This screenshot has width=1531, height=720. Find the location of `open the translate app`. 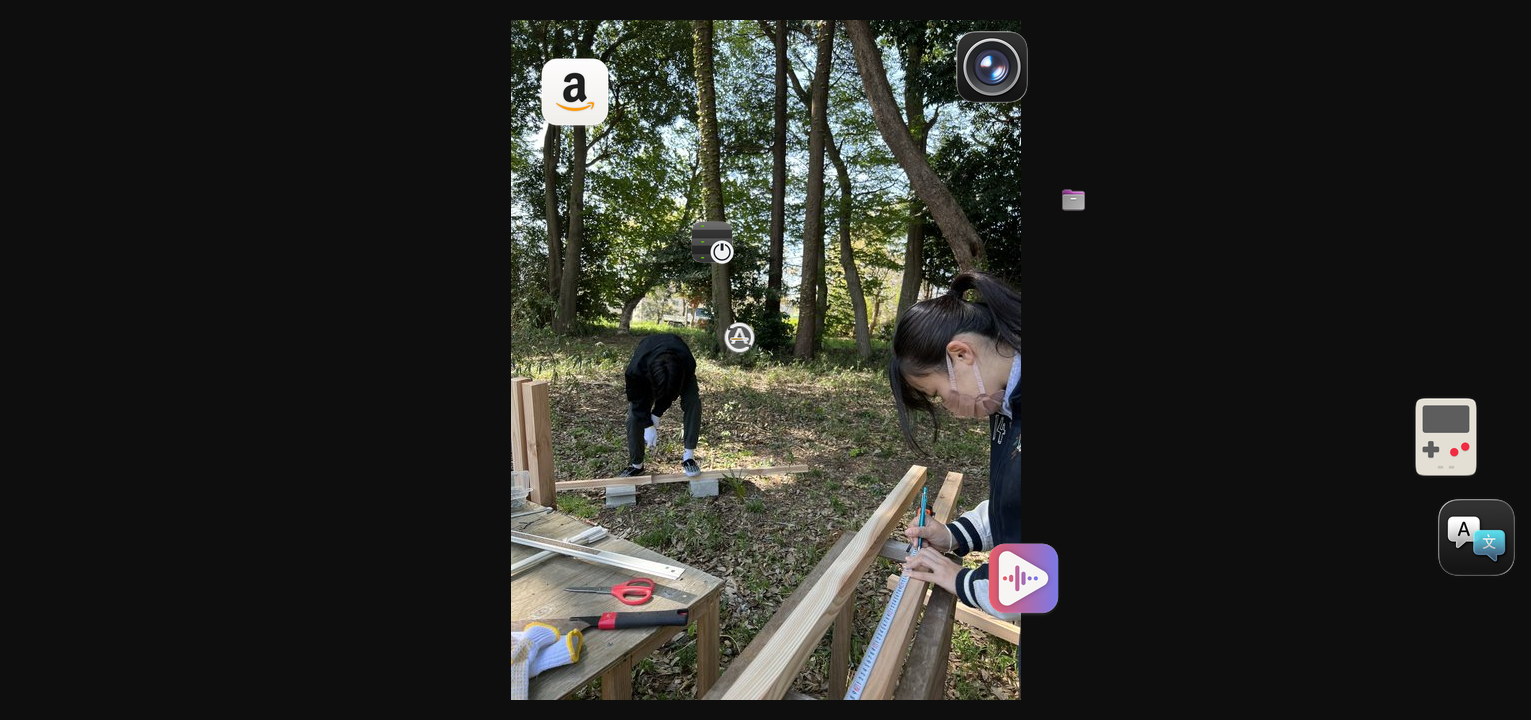

open the translate app is located at coordinates (1476, 537).